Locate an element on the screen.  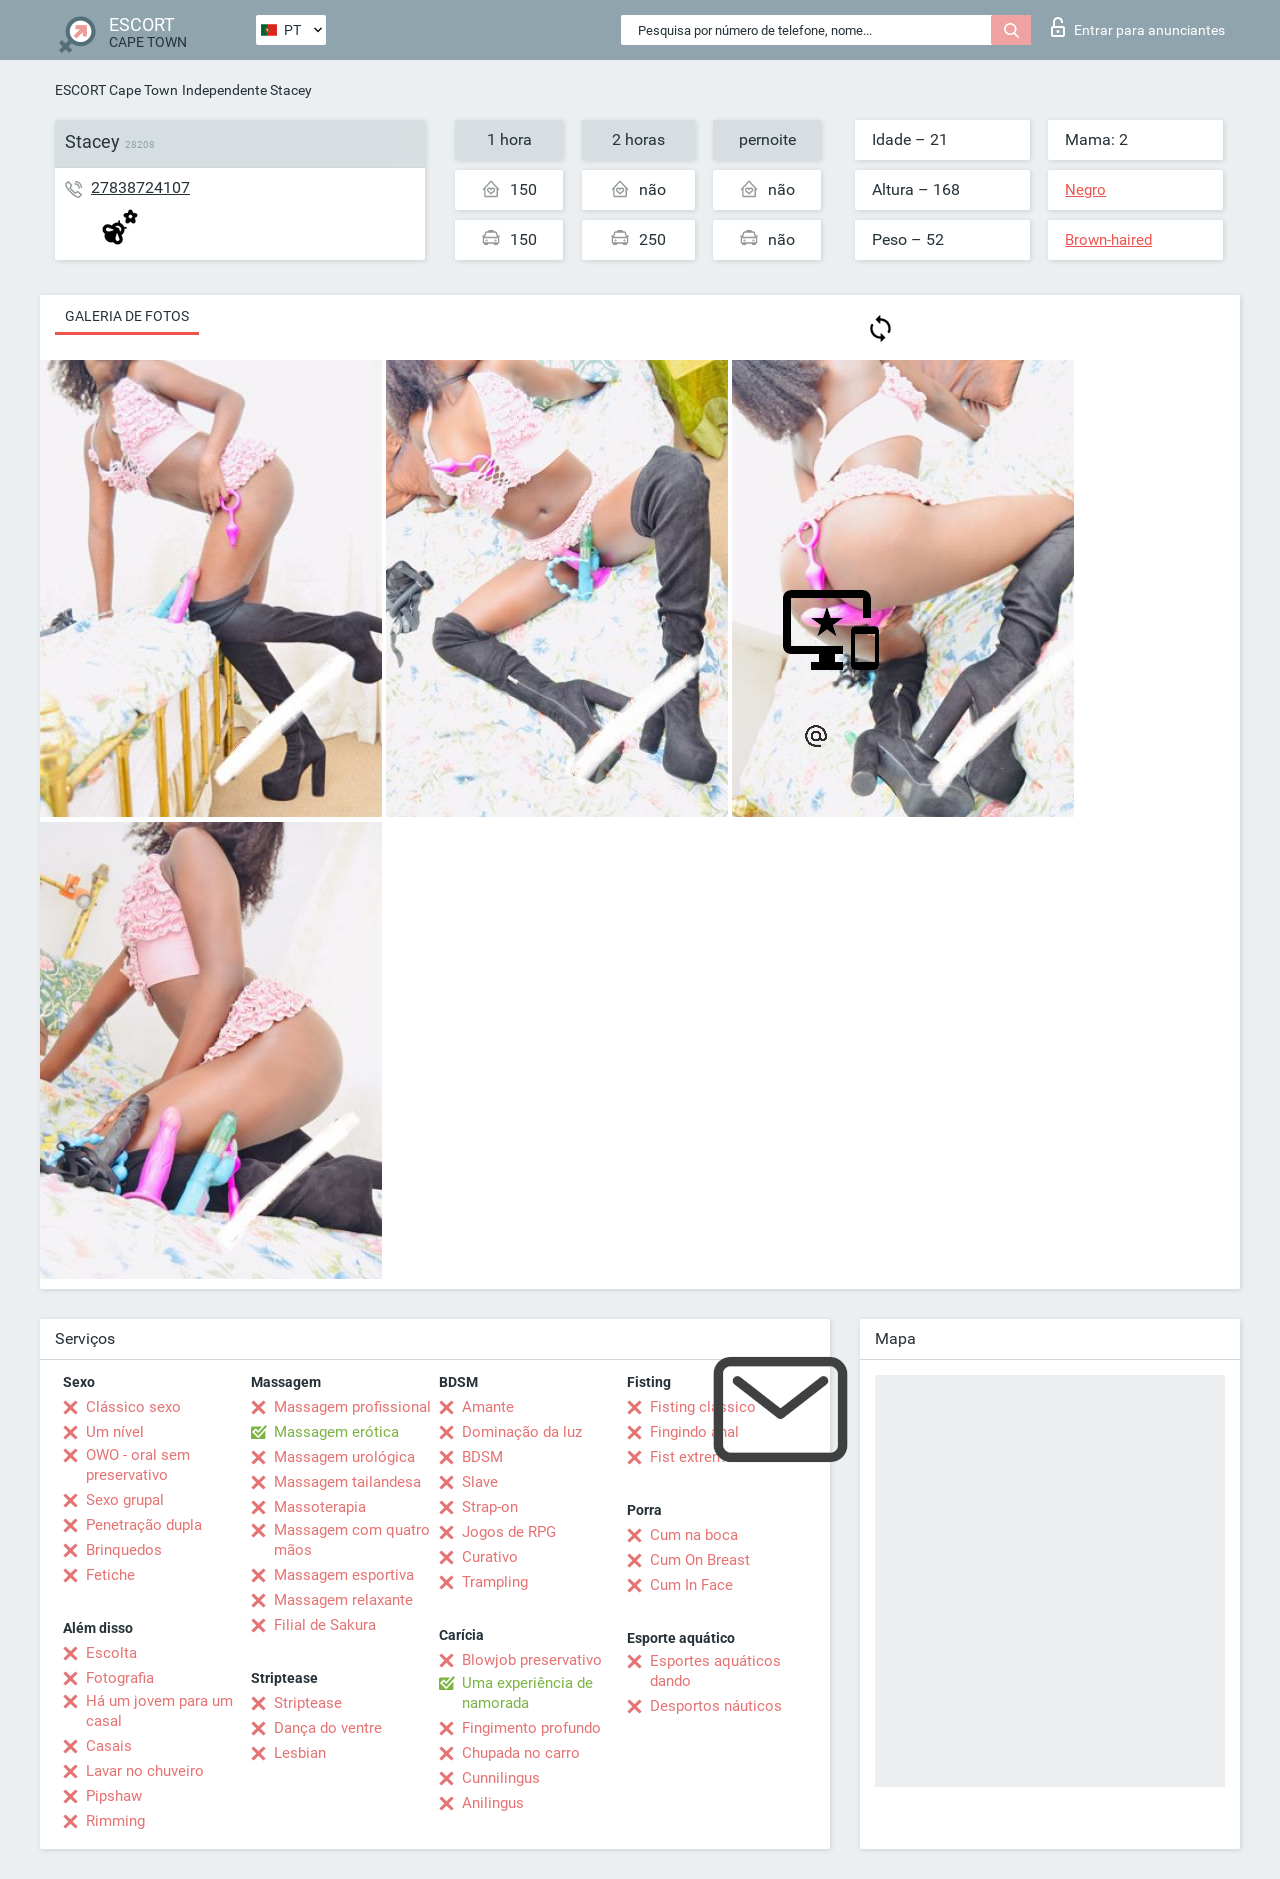
view important or starred devices is located at coordinates (831, 630).